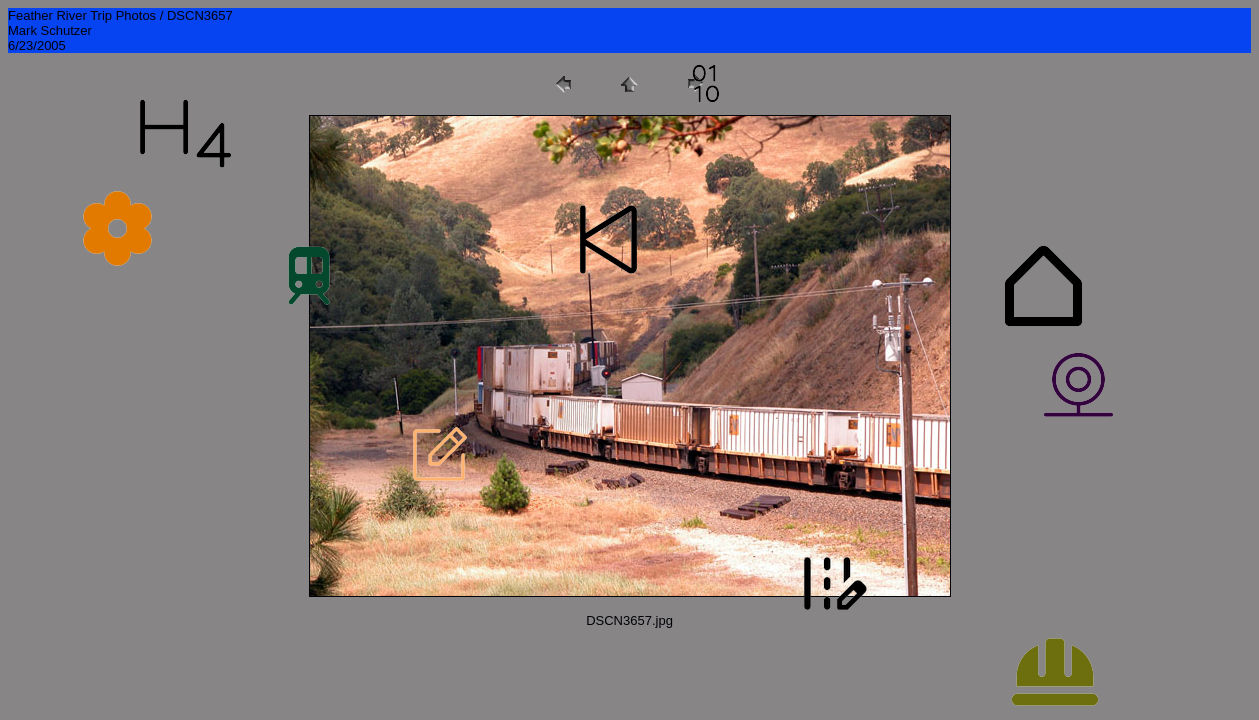 This screenshot has height=720, width=1259. What do you see at coordinates (705, 83) in the screenshot?
I see `view or access binary/code data` at bounding box center [705, 83].